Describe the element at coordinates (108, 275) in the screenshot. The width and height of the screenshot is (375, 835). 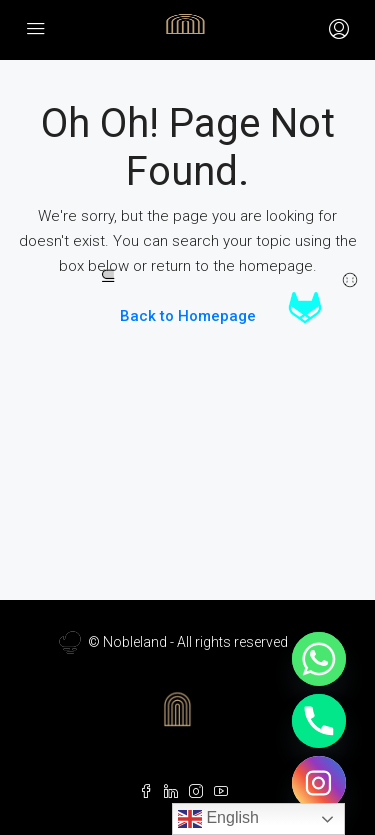
I see `indicates a subset relationship in mathematical or data operations` at that location.